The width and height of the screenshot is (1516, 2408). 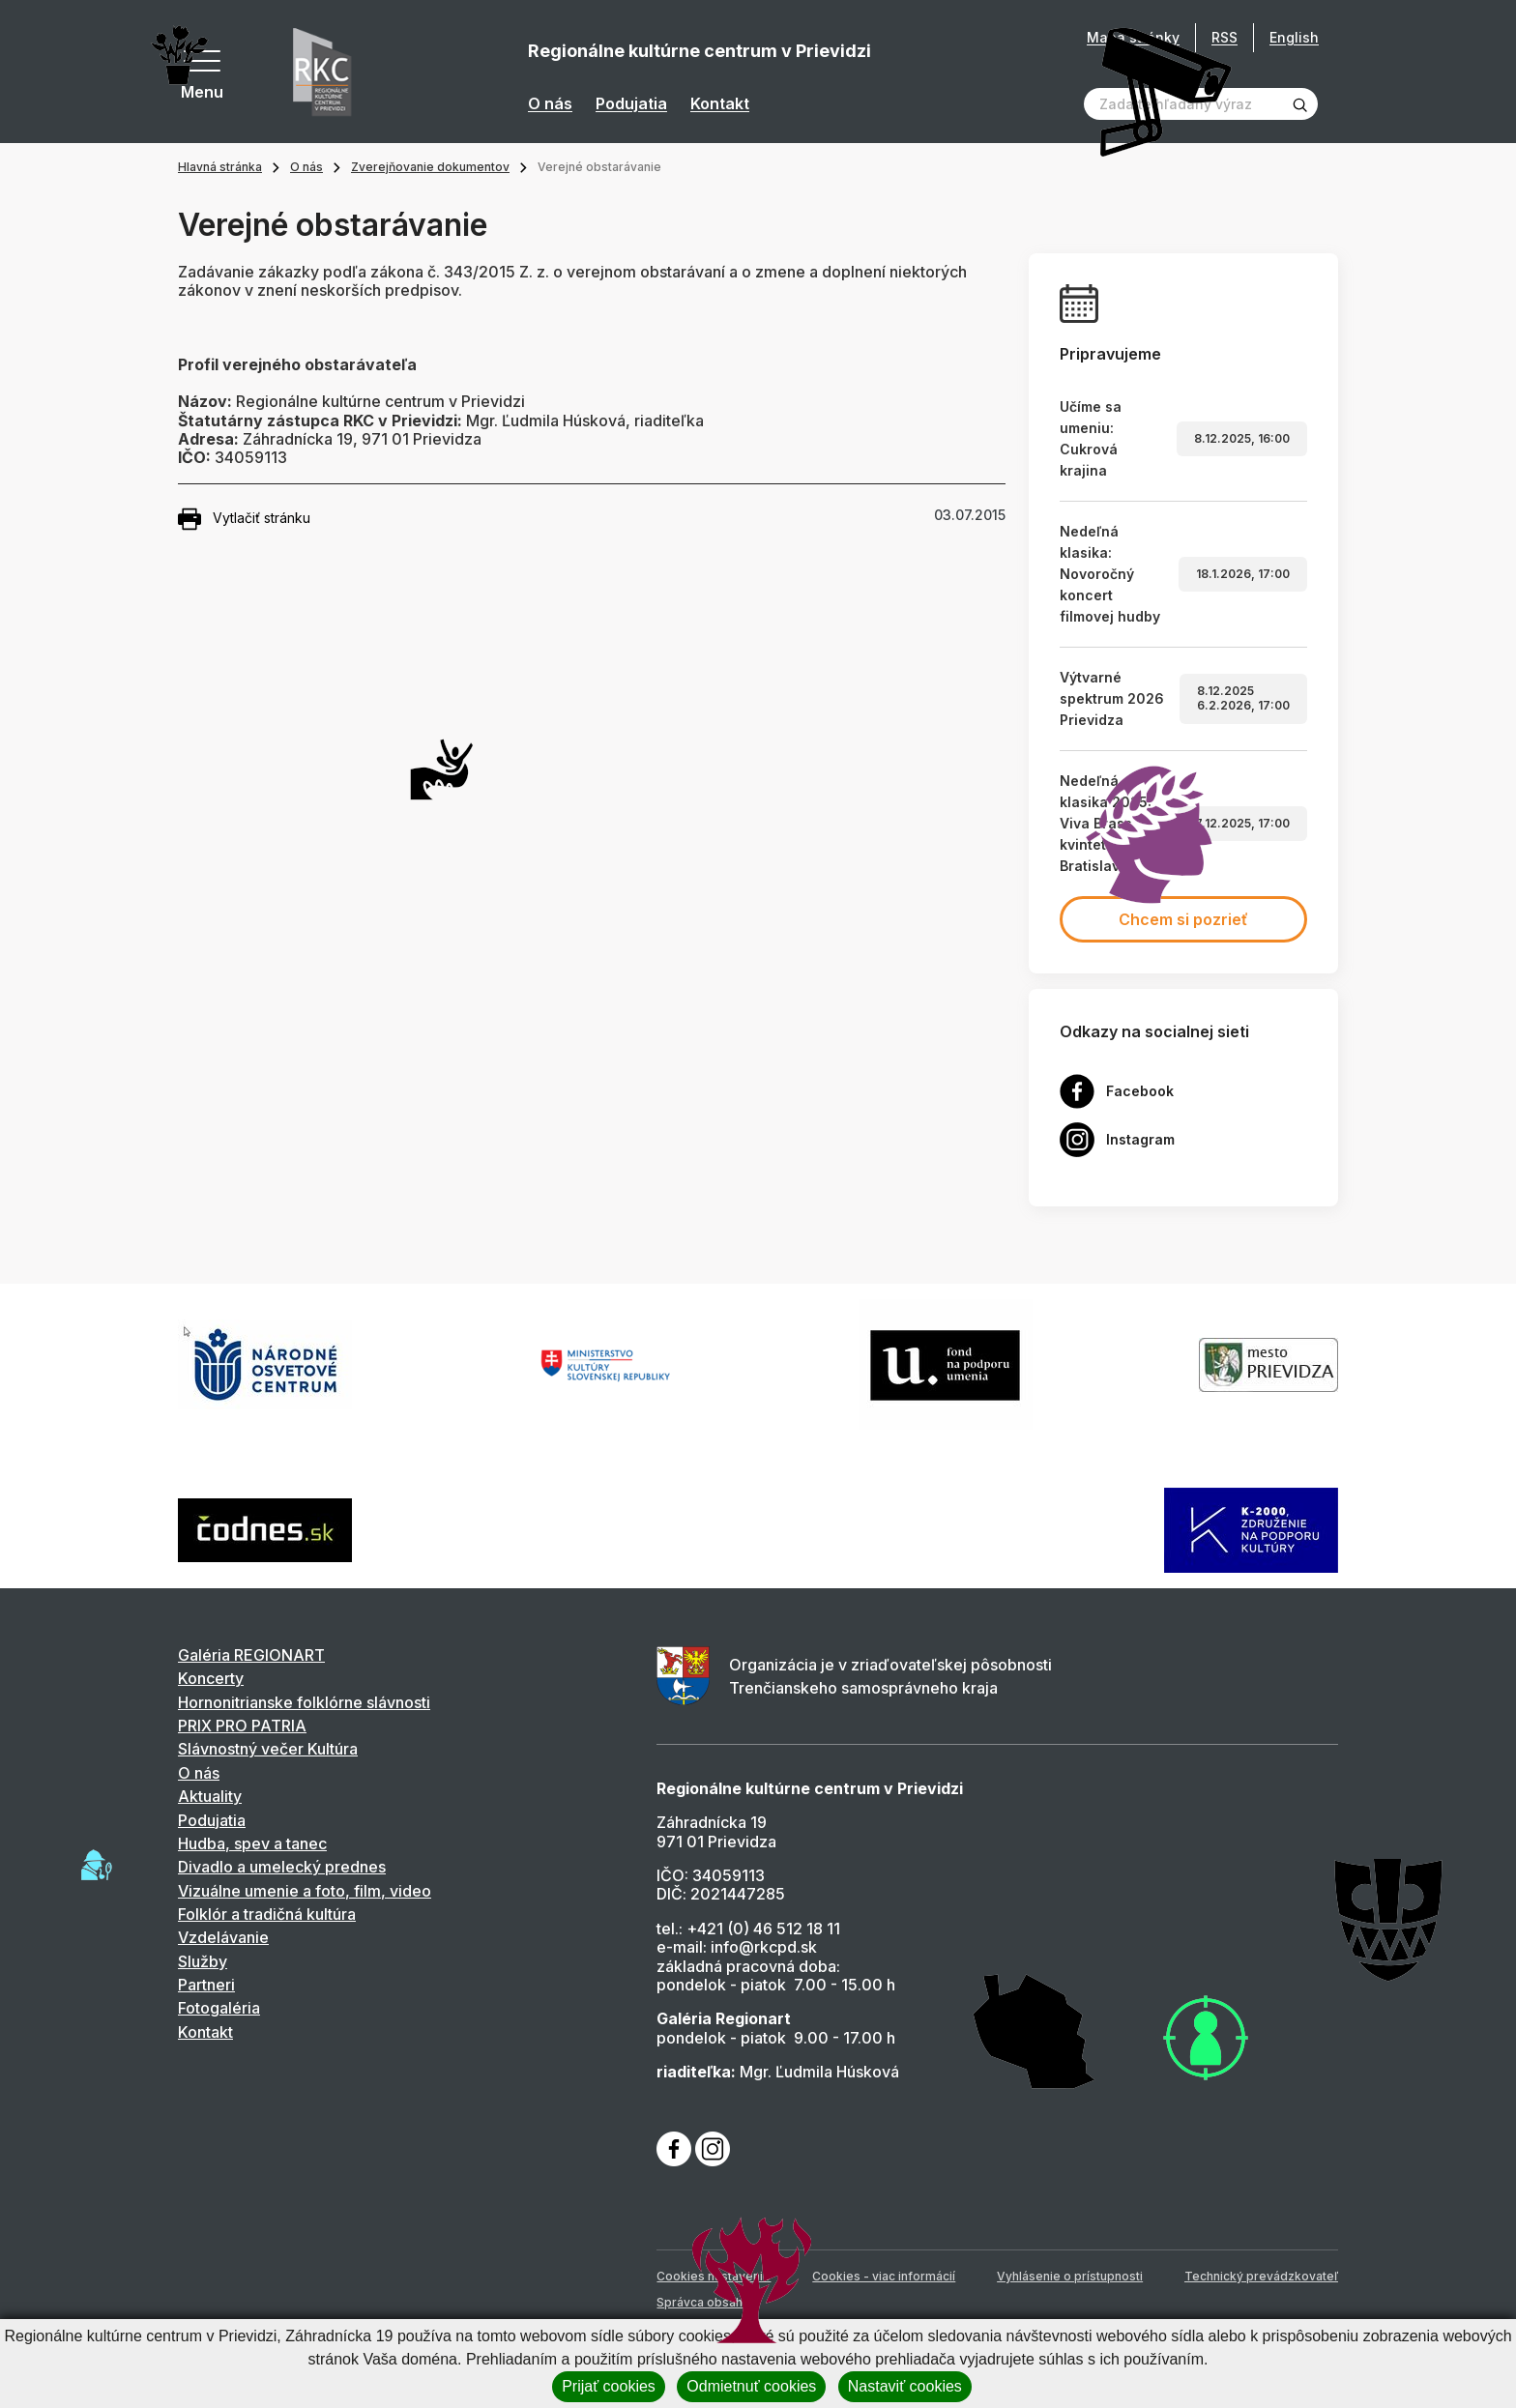 What do you see at coordinates (1034, 2031) in the screenshot?
I see `select tanzania as your country or region` at bounding box center [1034, 2031].